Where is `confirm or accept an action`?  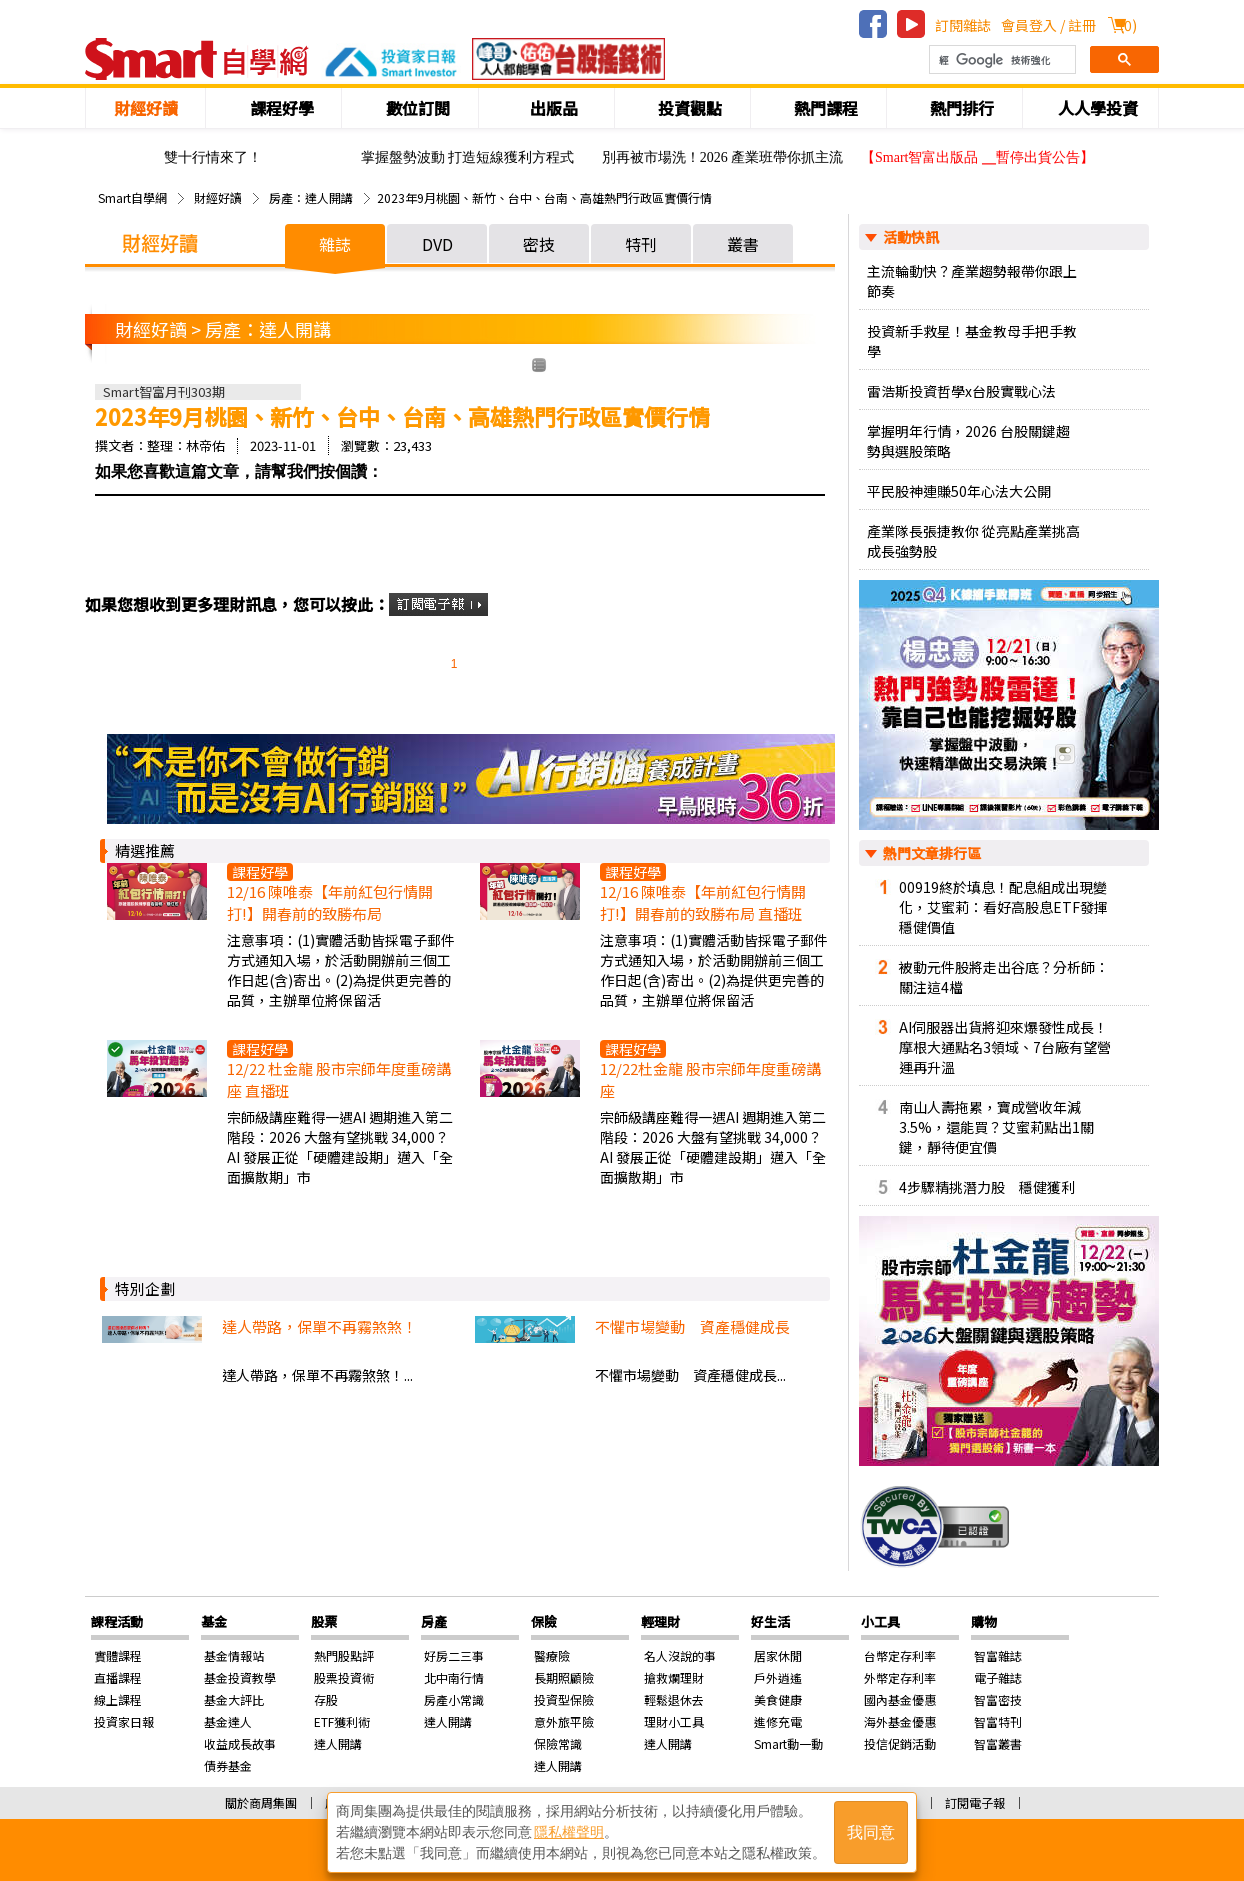
confirm or accept an action is located at coordinates (115, 1049).